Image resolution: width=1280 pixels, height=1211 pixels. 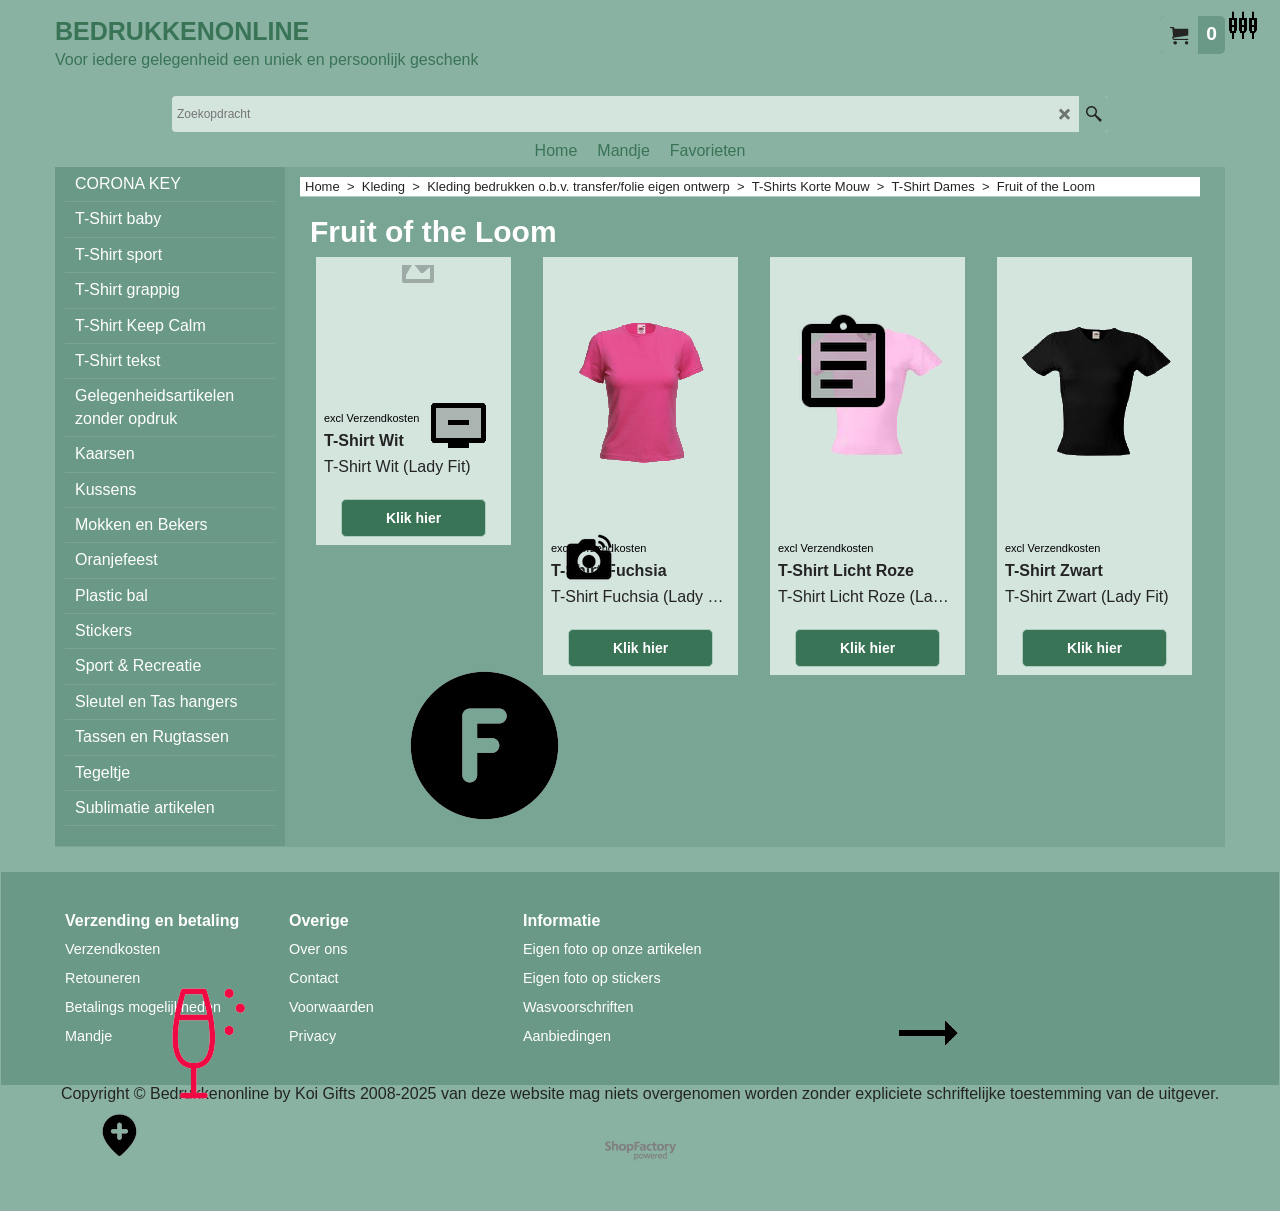 What do you see at coordinates (1243, 25) in the screenshot?
I see `configure audio or video input connections` at bounding box center [1243, 25].